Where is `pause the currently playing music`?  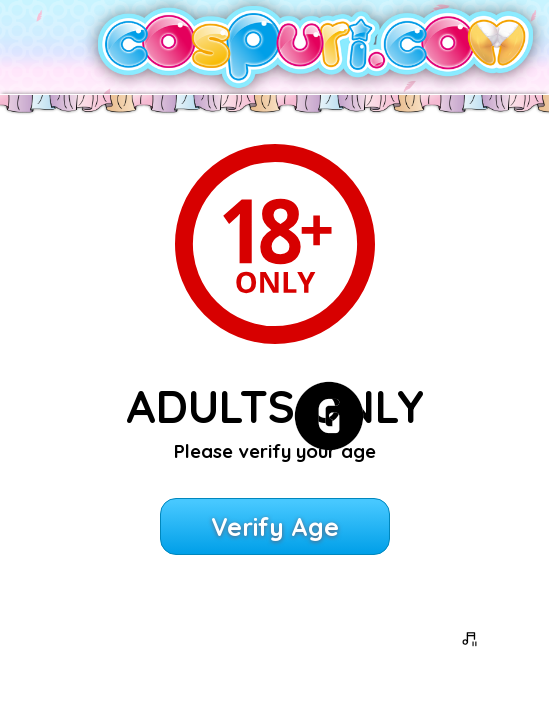 pause the currently playing music is located at coordinates (469, 638).